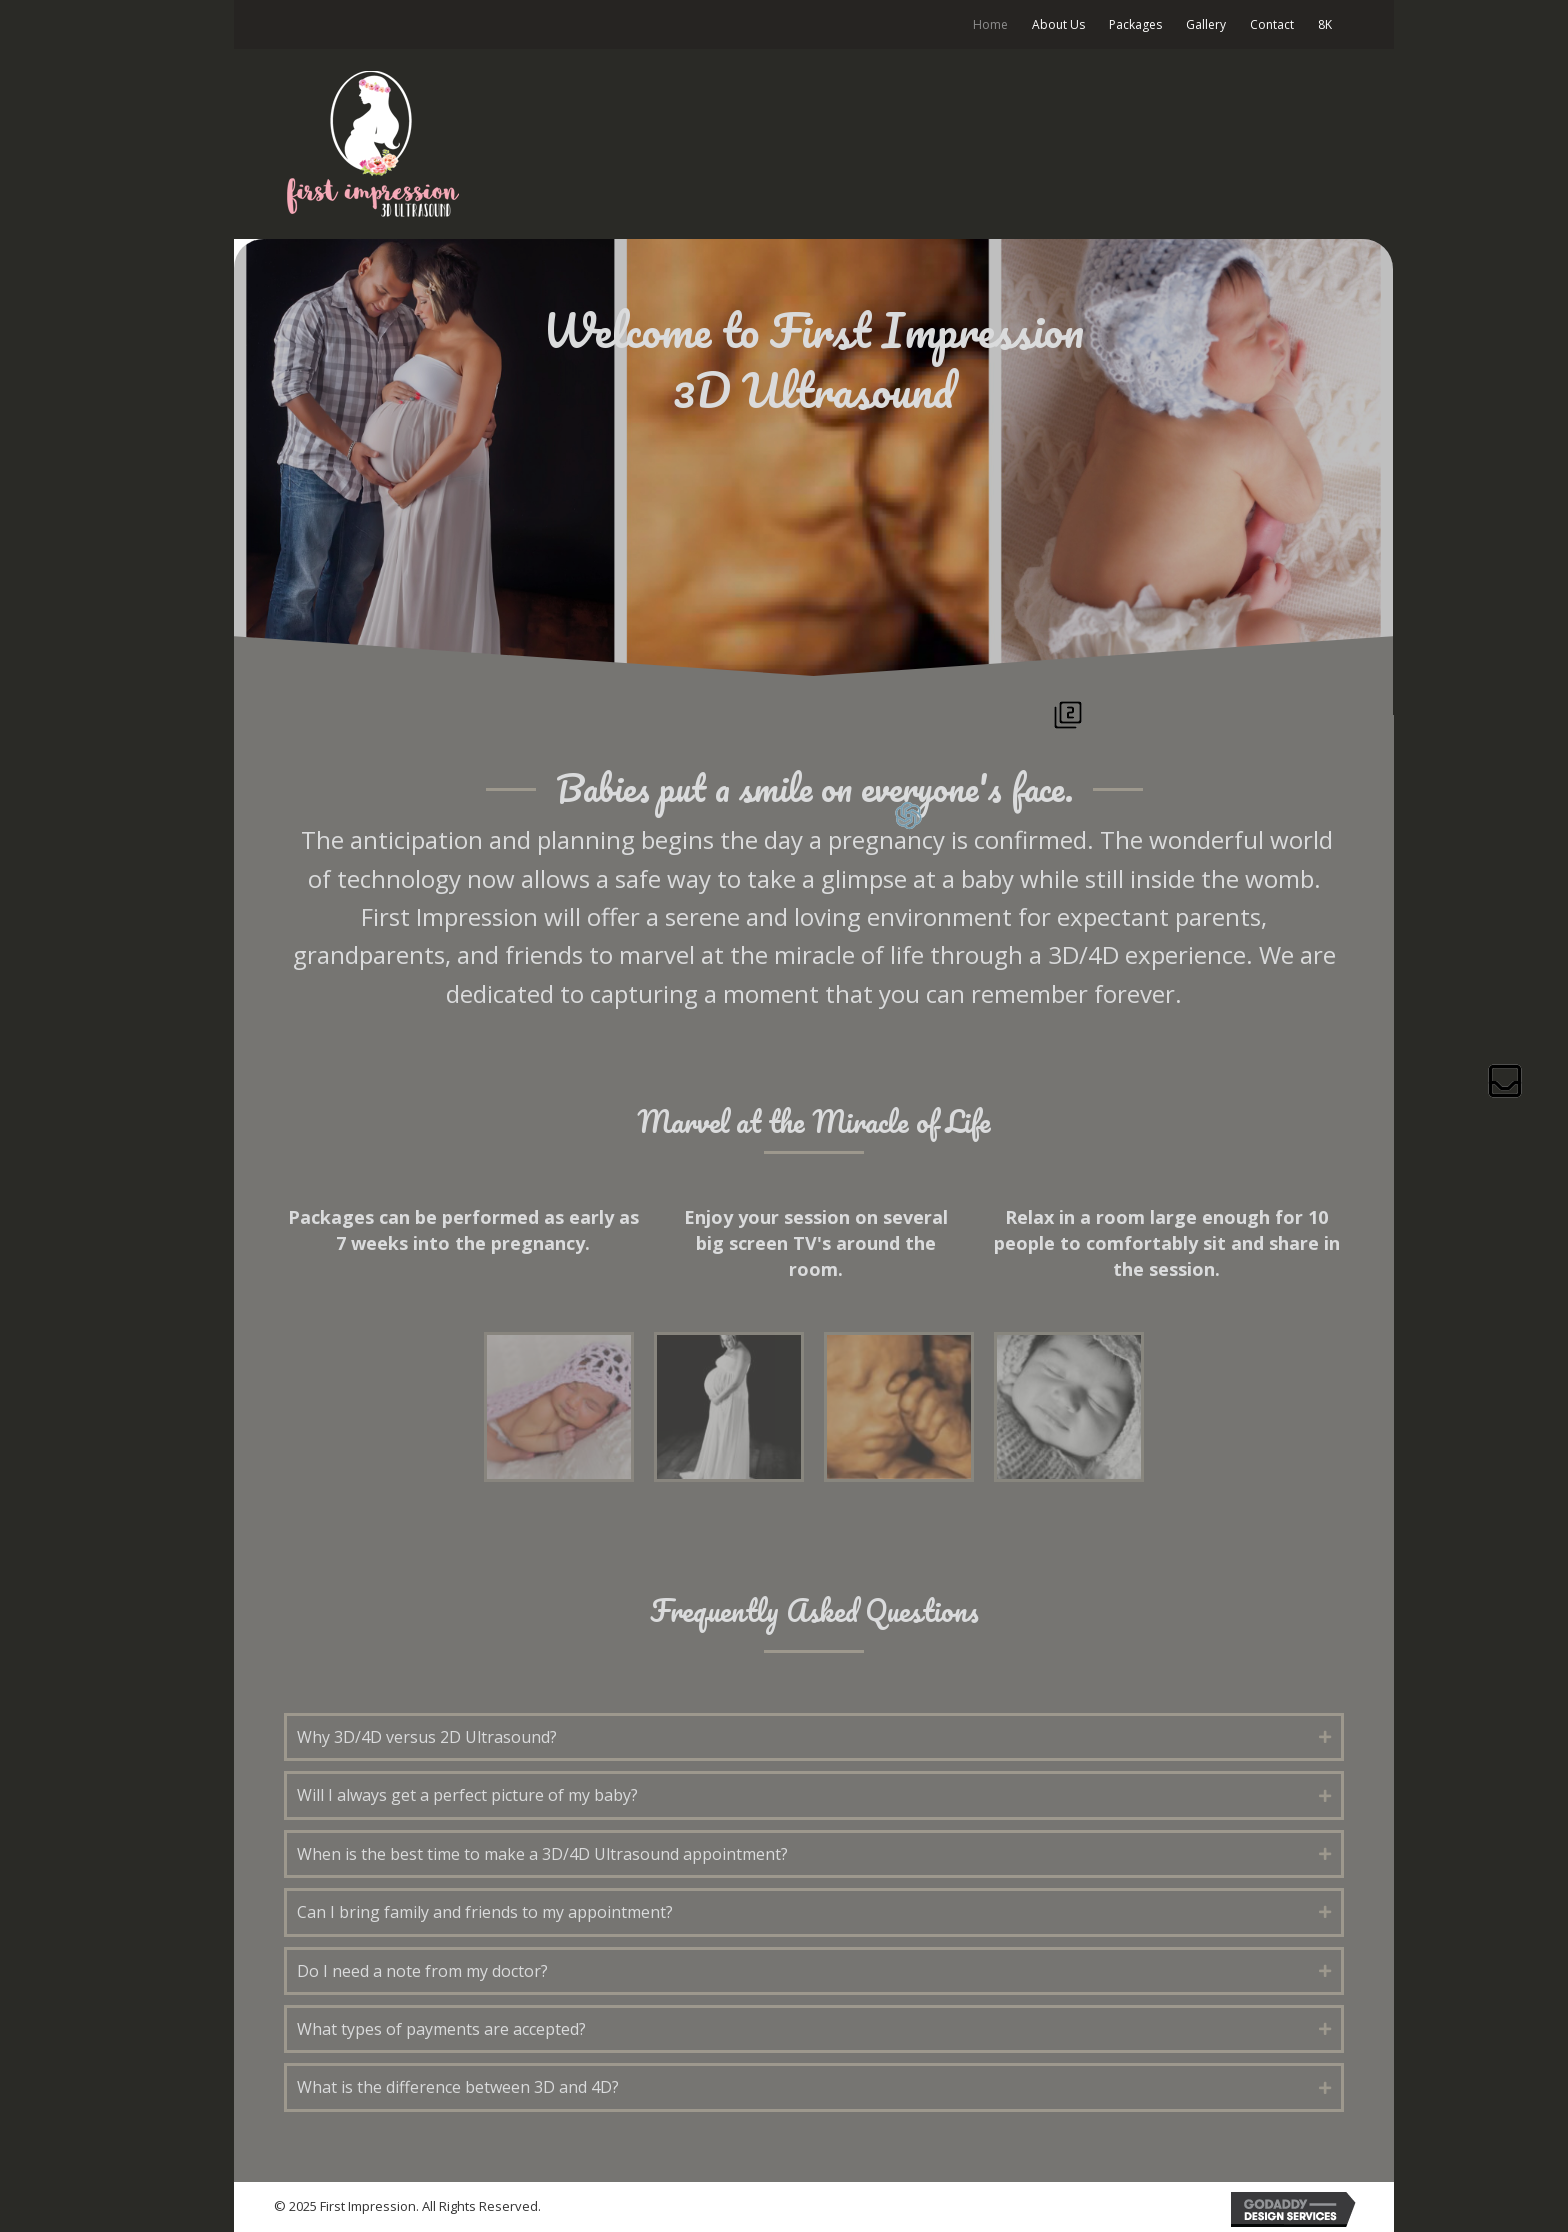  What do you see at coordinates (1505, 1081) in the screenshot?
I see `view your inbox messages` at bounding box center [1505, 1081].